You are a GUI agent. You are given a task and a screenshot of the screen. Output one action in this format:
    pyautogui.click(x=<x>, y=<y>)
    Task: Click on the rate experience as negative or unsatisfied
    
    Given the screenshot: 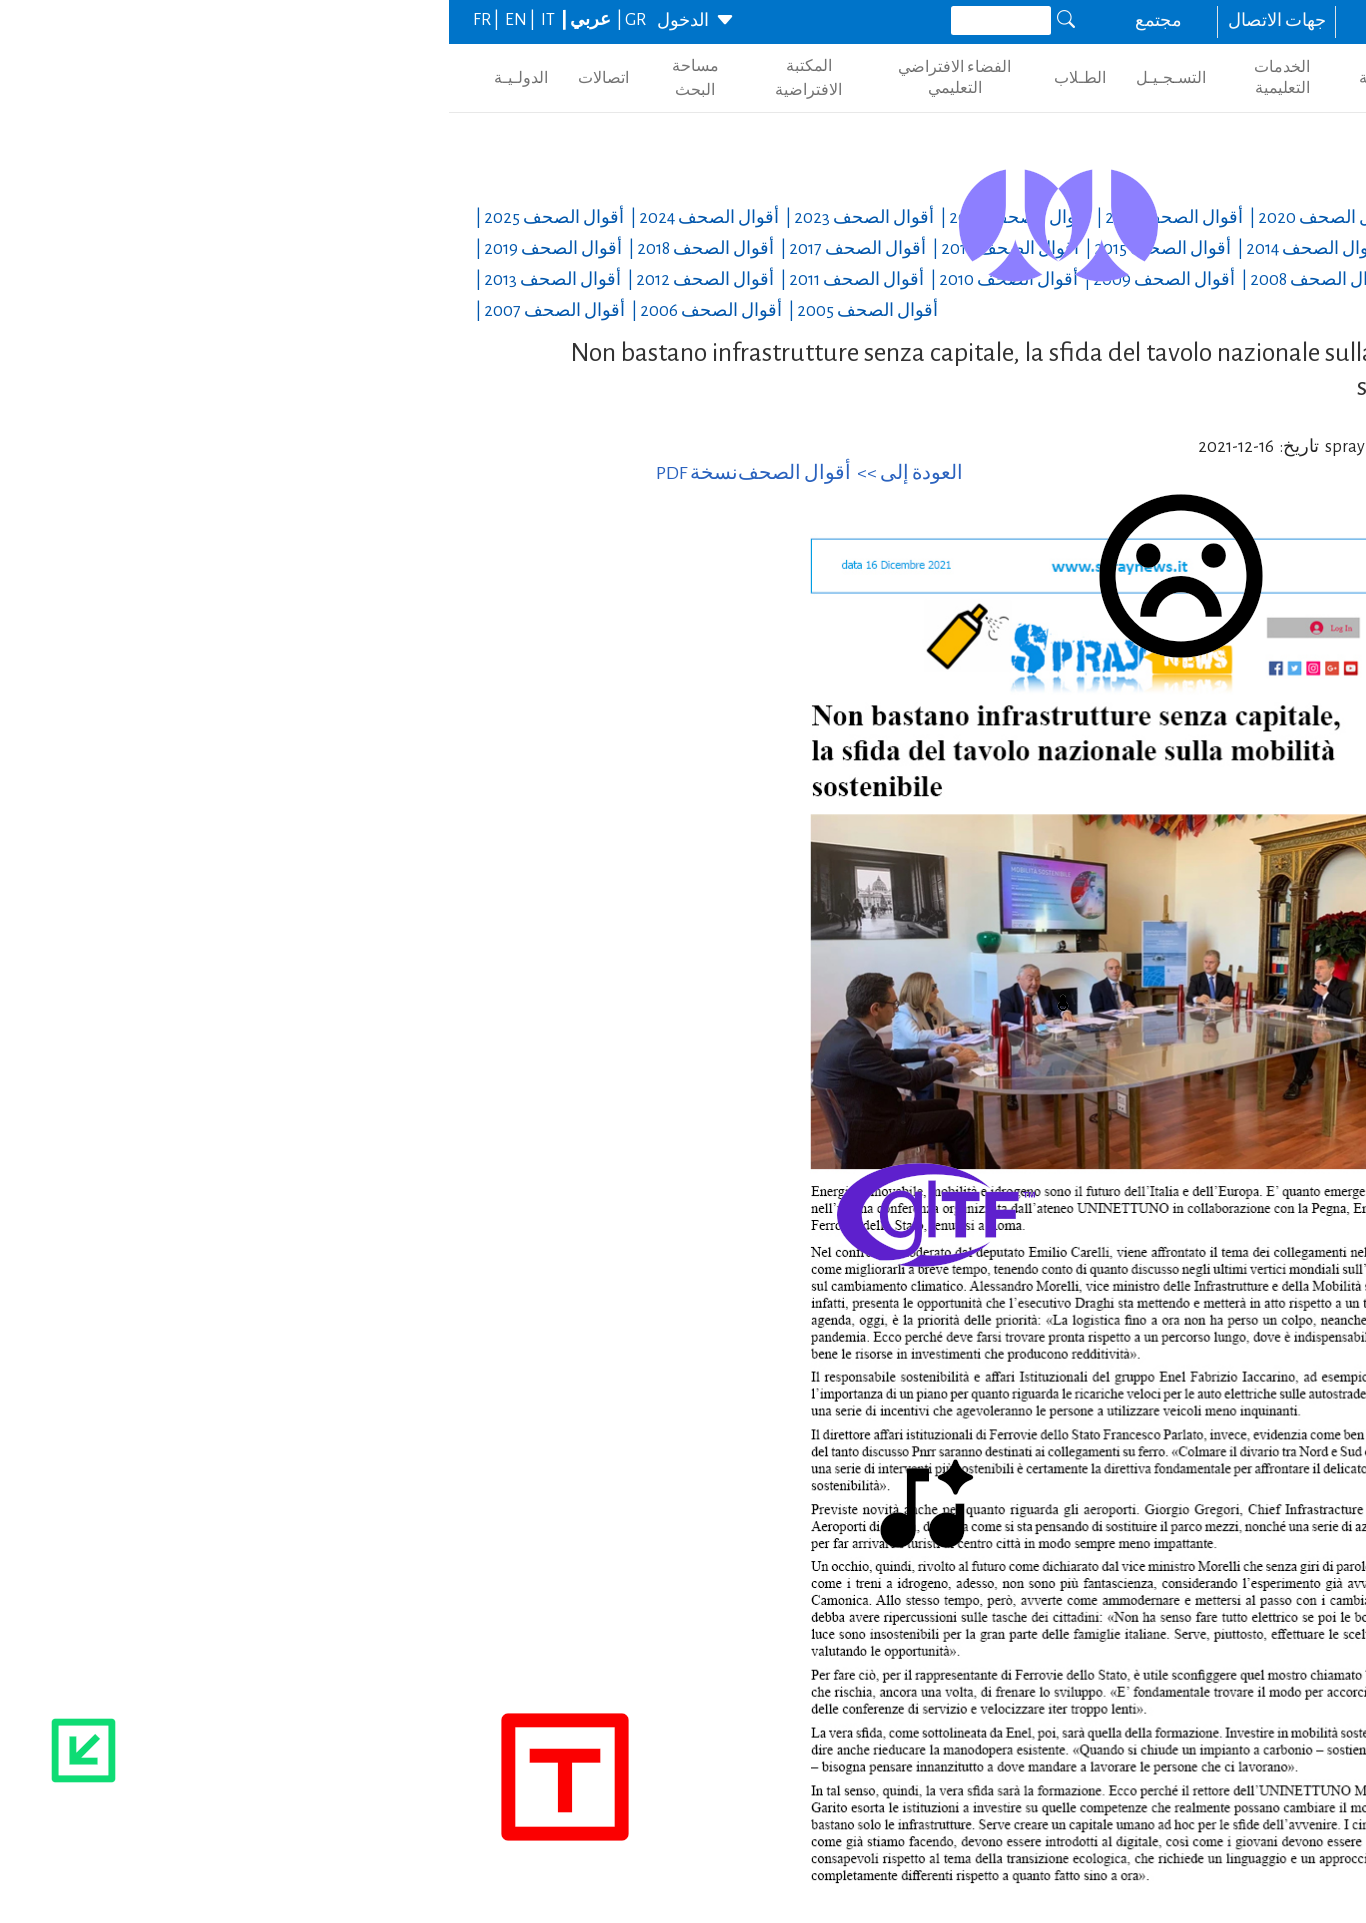 What is the action you would take?
    pyautogui.click(x=1181, y=576)
    